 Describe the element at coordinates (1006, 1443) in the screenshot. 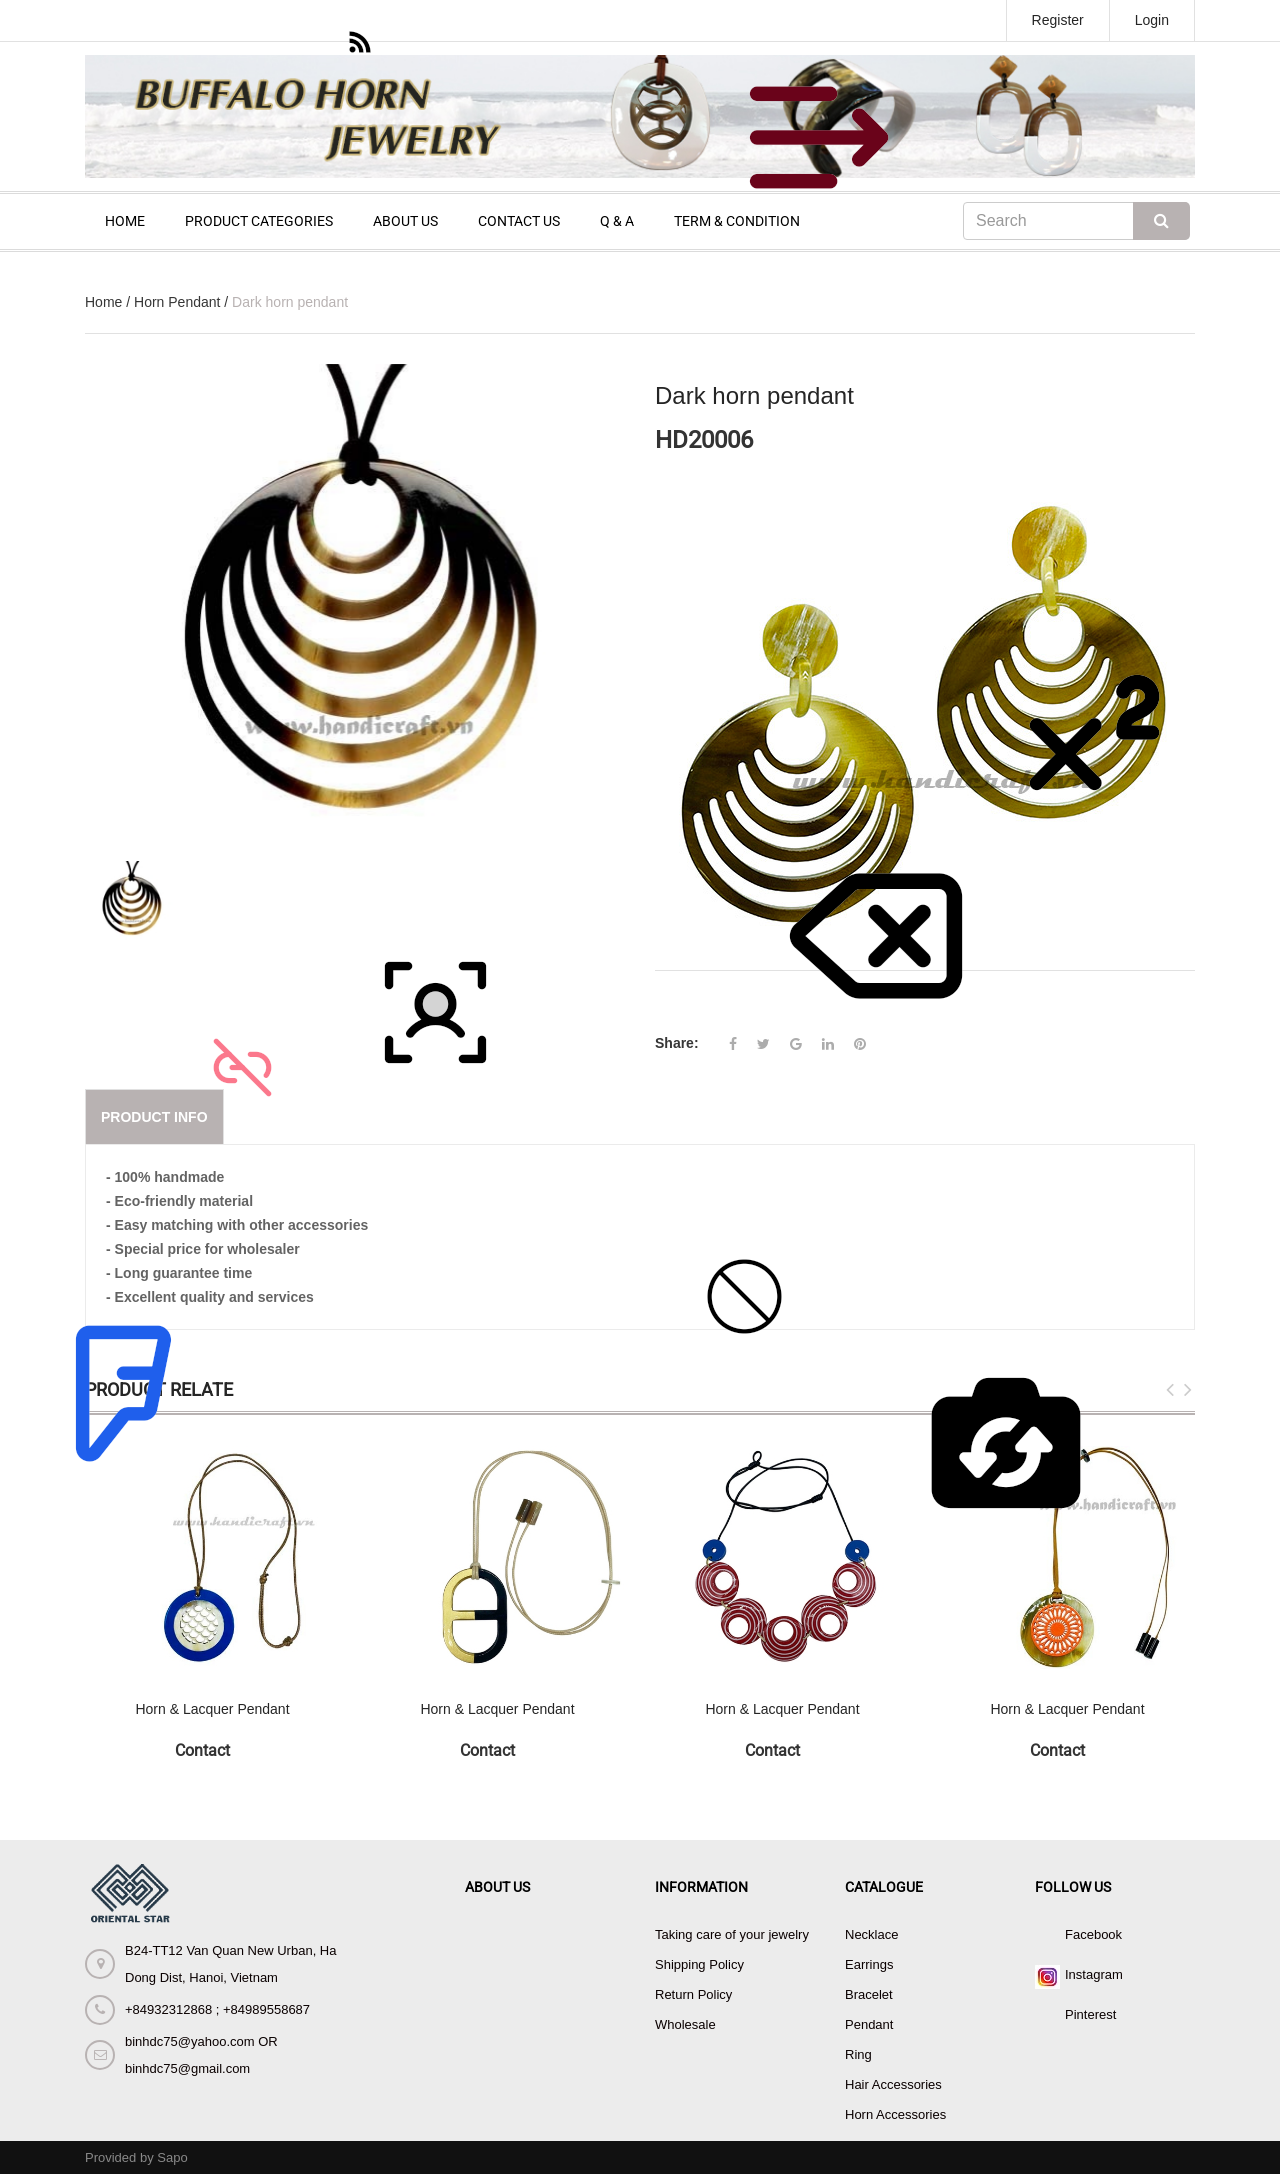

I see `switch between front and rear camera` at that location.